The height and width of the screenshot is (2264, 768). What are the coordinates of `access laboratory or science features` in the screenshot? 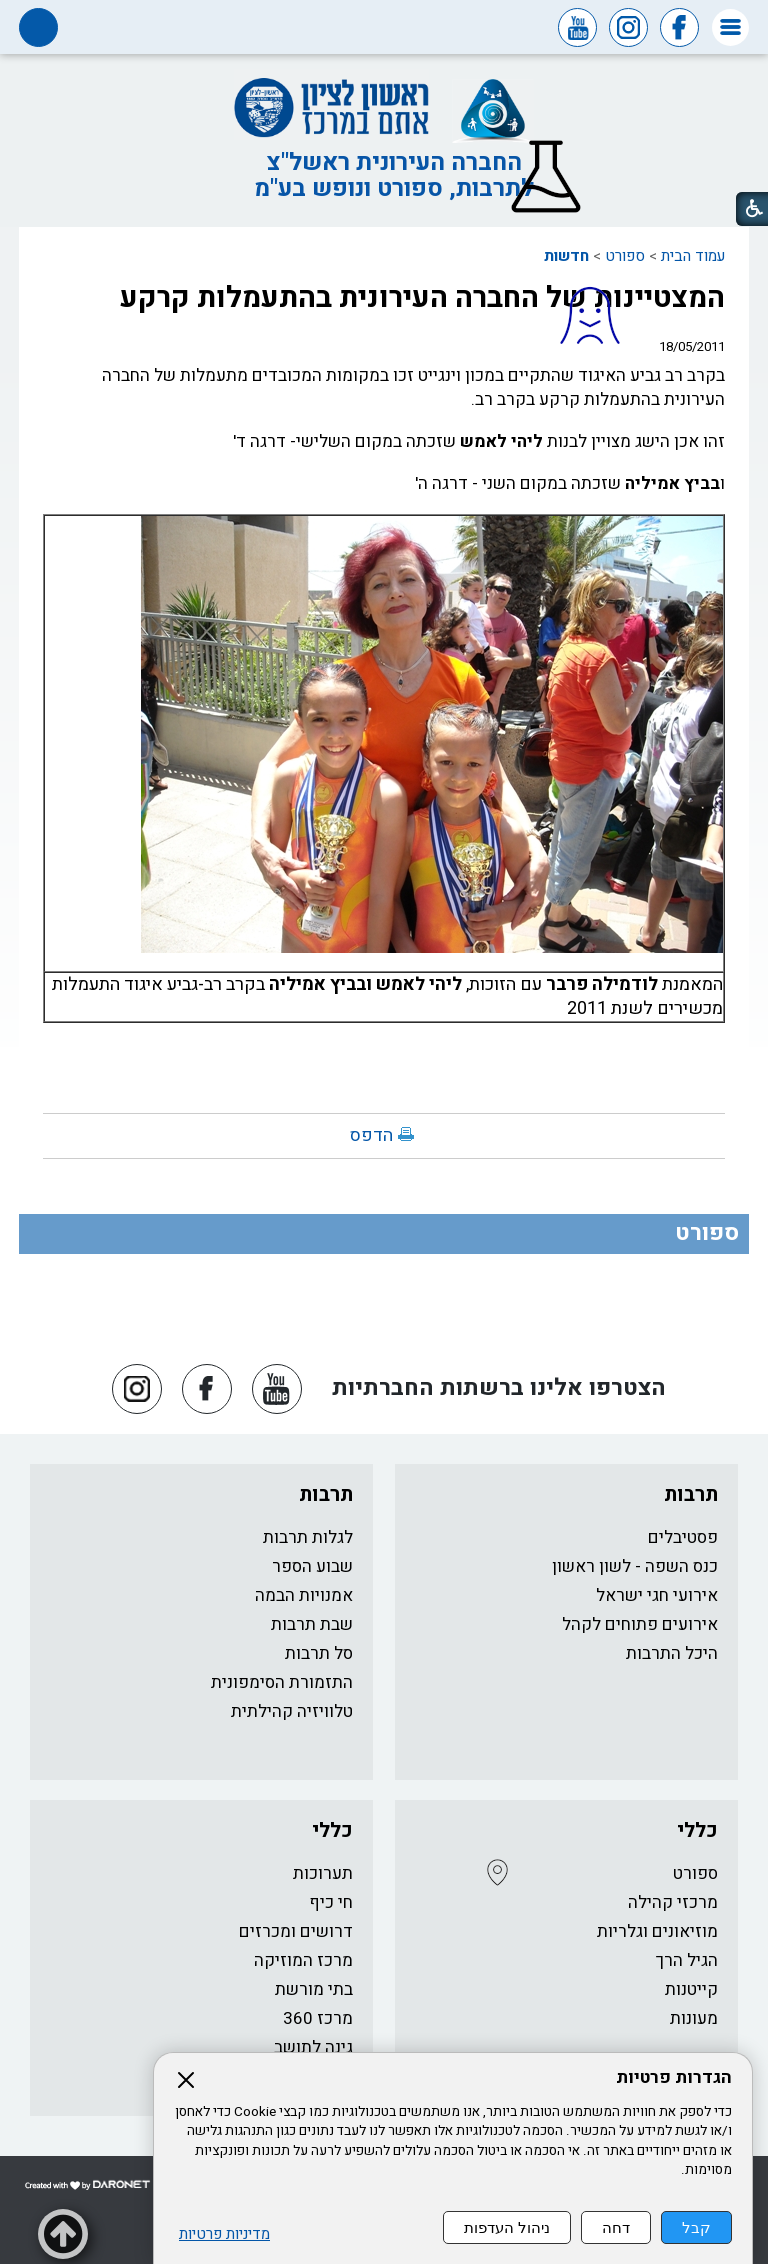 It's located at (546, 178).